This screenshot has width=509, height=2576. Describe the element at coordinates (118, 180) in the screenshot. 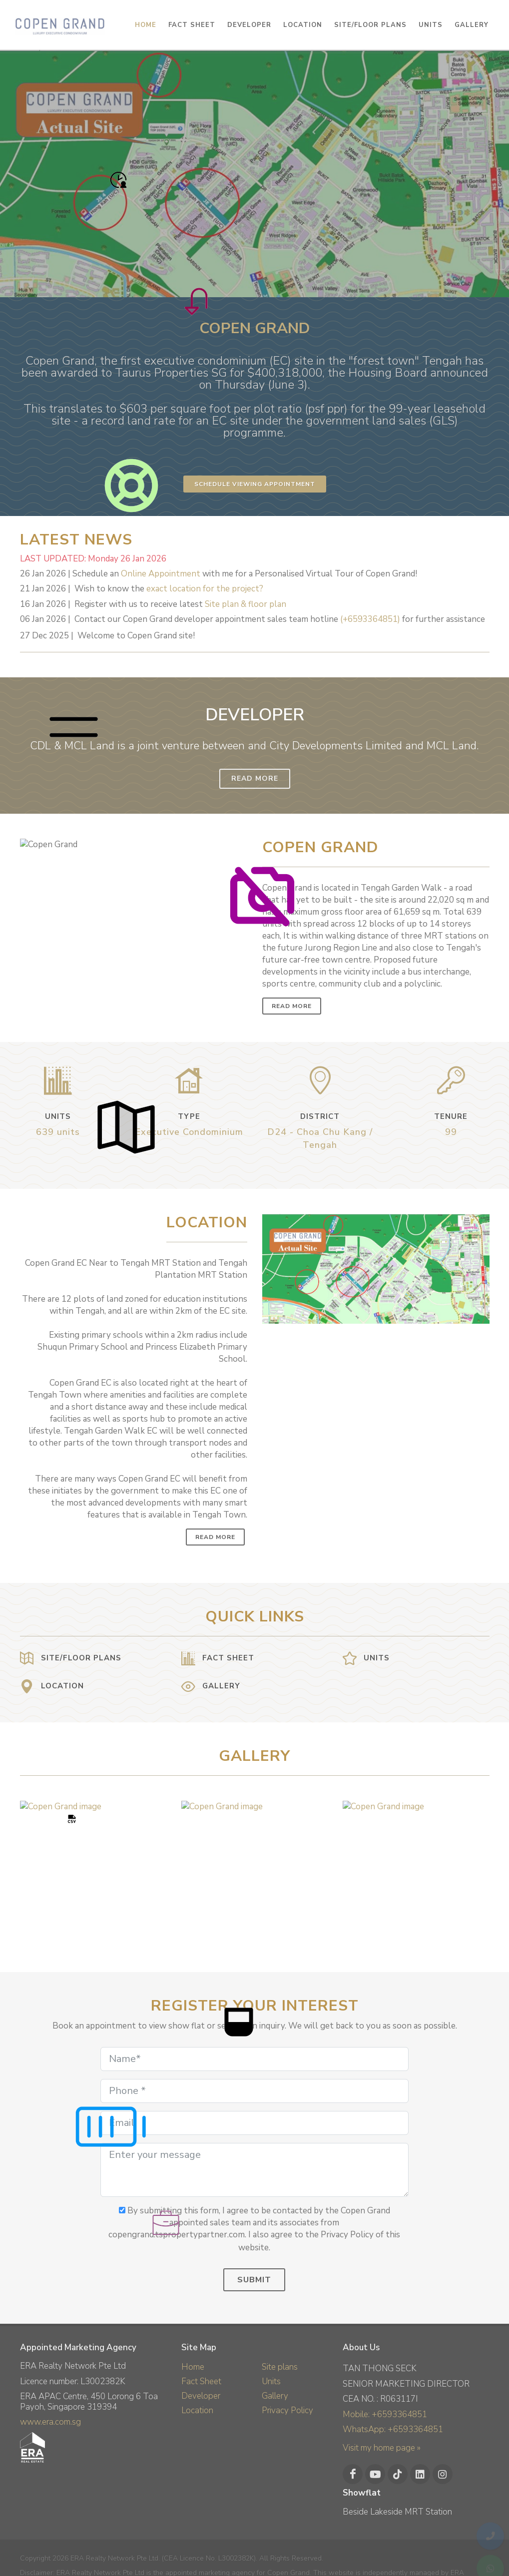

I see `view user activity history` at that location.